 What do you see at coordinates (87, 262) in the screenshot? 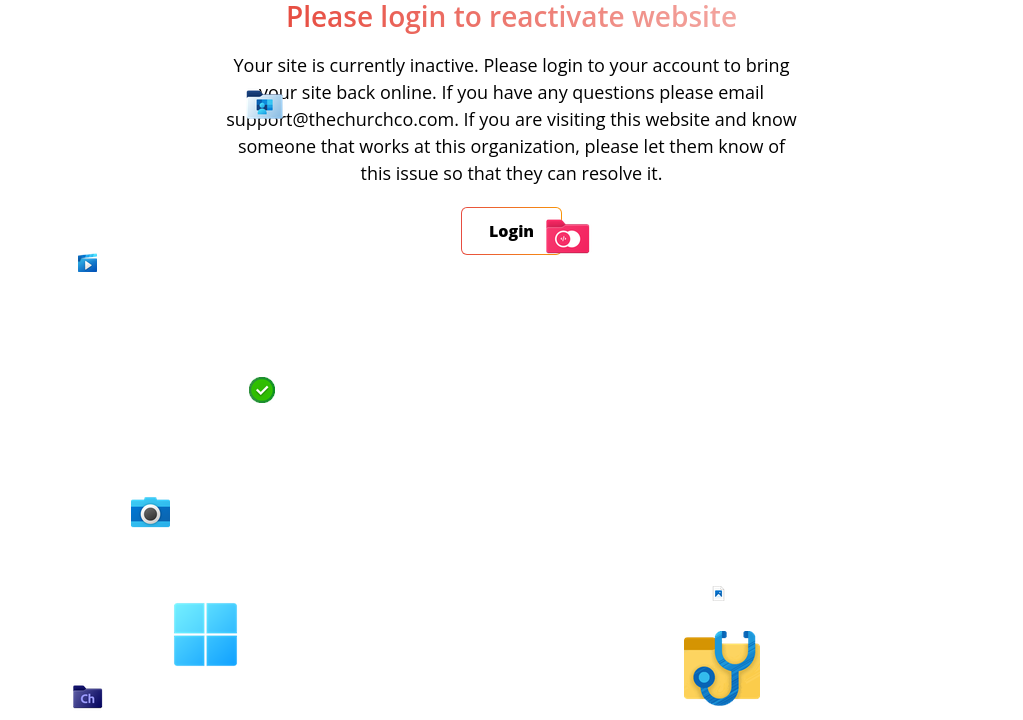
I see `open the movies app` at bounding box center [87, 262].